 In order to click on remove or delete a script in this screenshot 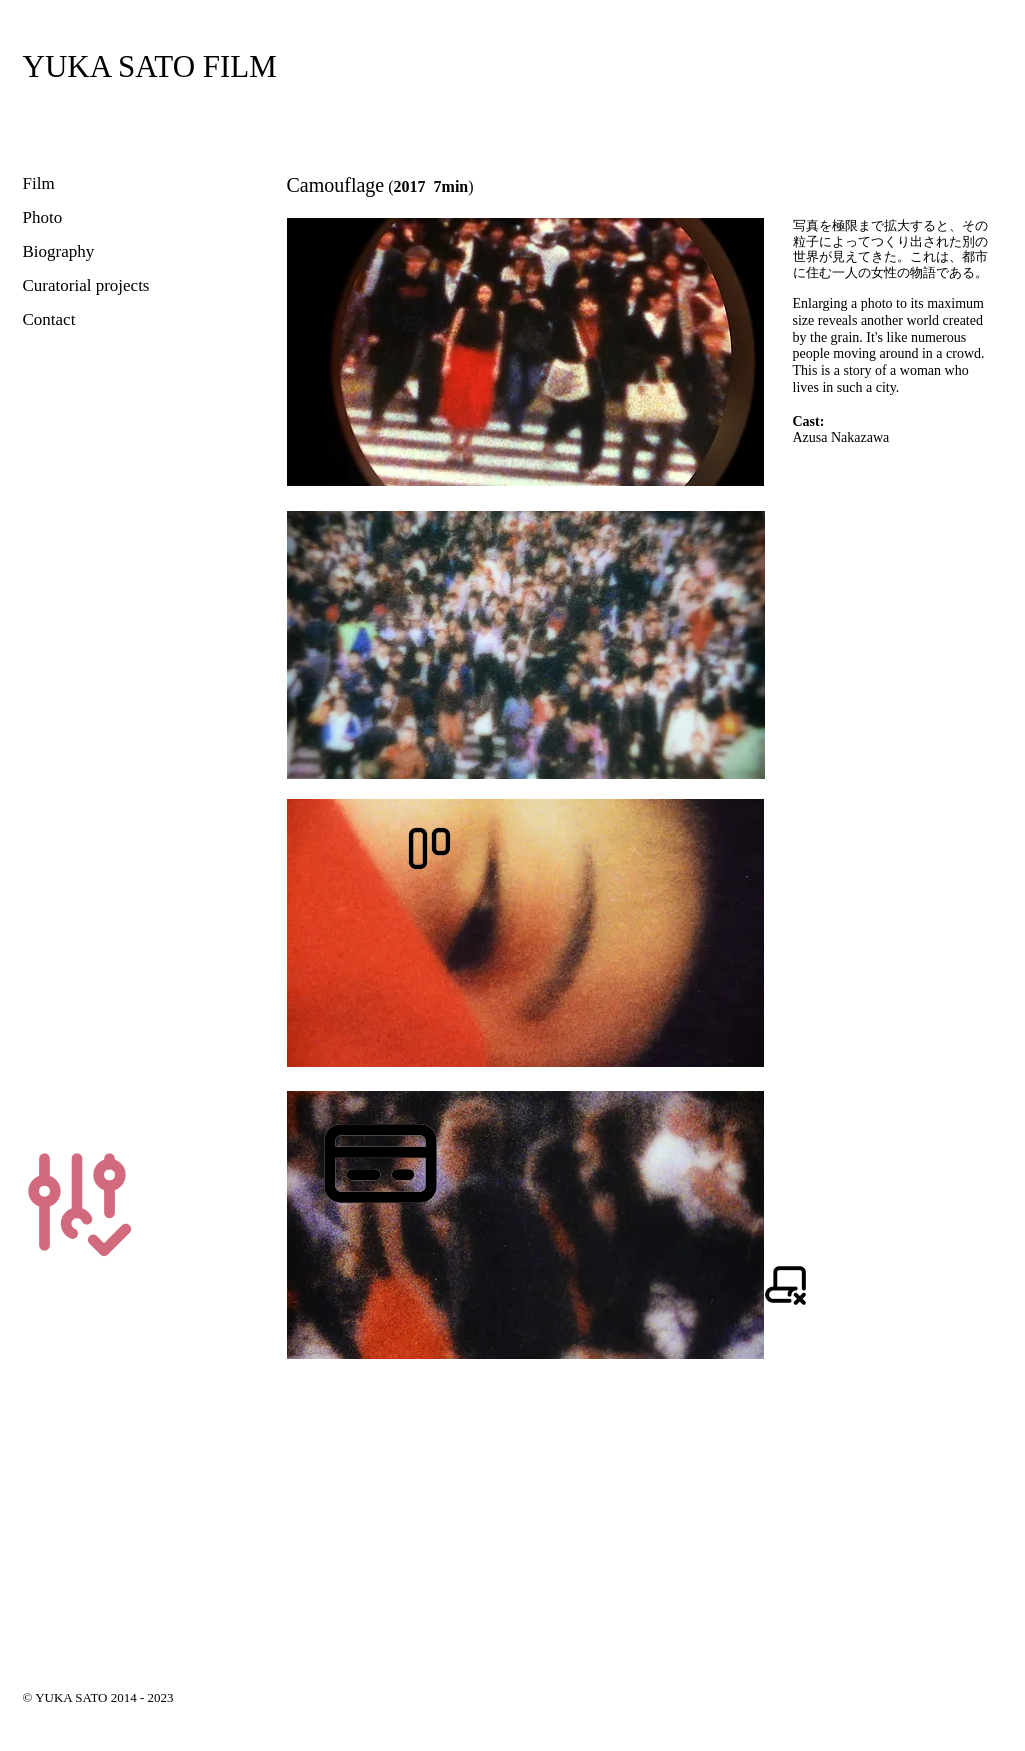, I will do `click(785, 1284)`.